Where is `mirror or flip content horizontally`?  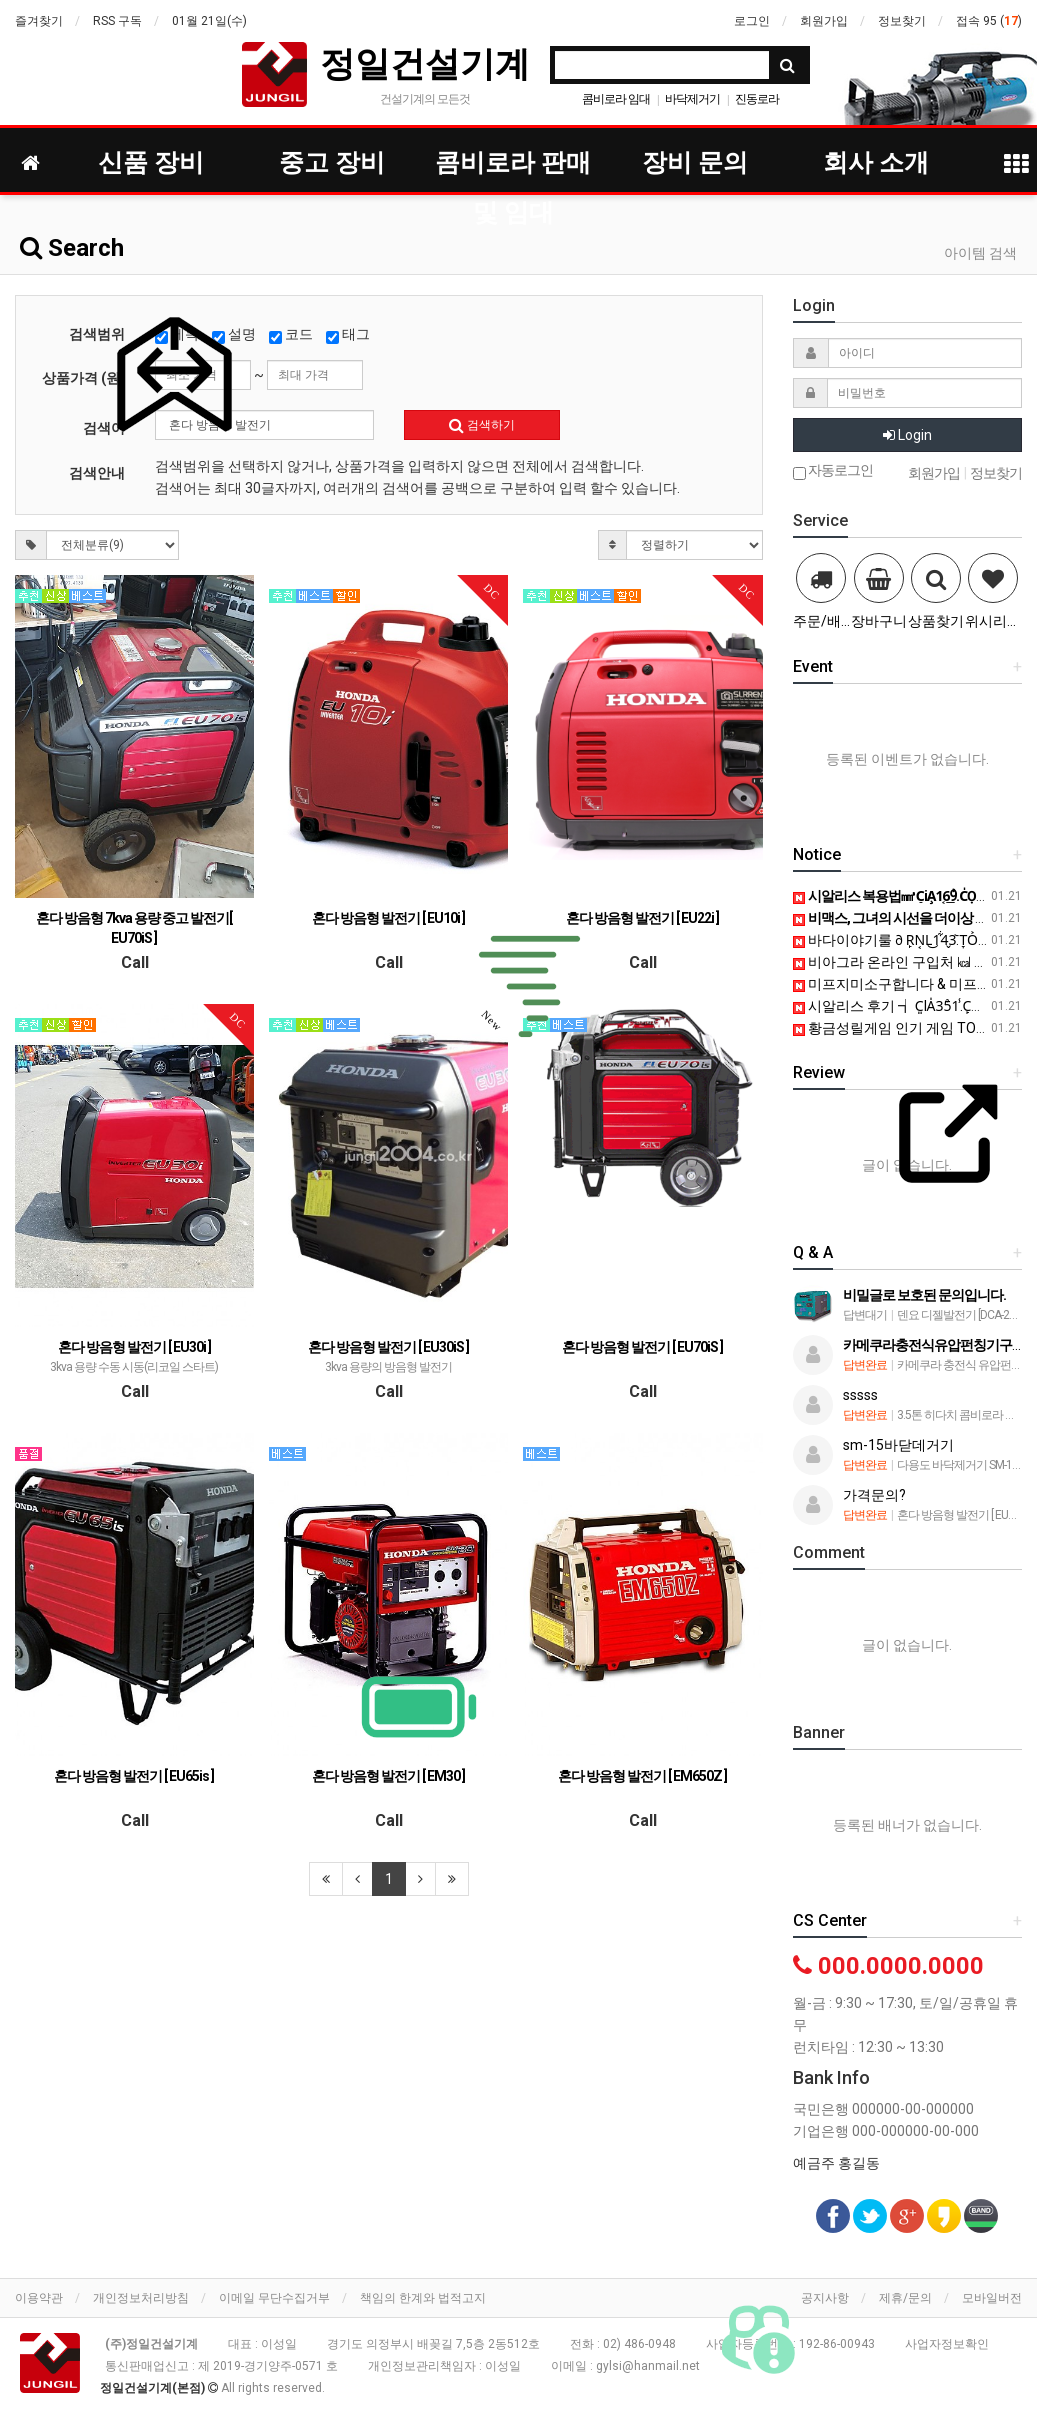
mirror or flip content horizontally is located at coordinates (174, 374).